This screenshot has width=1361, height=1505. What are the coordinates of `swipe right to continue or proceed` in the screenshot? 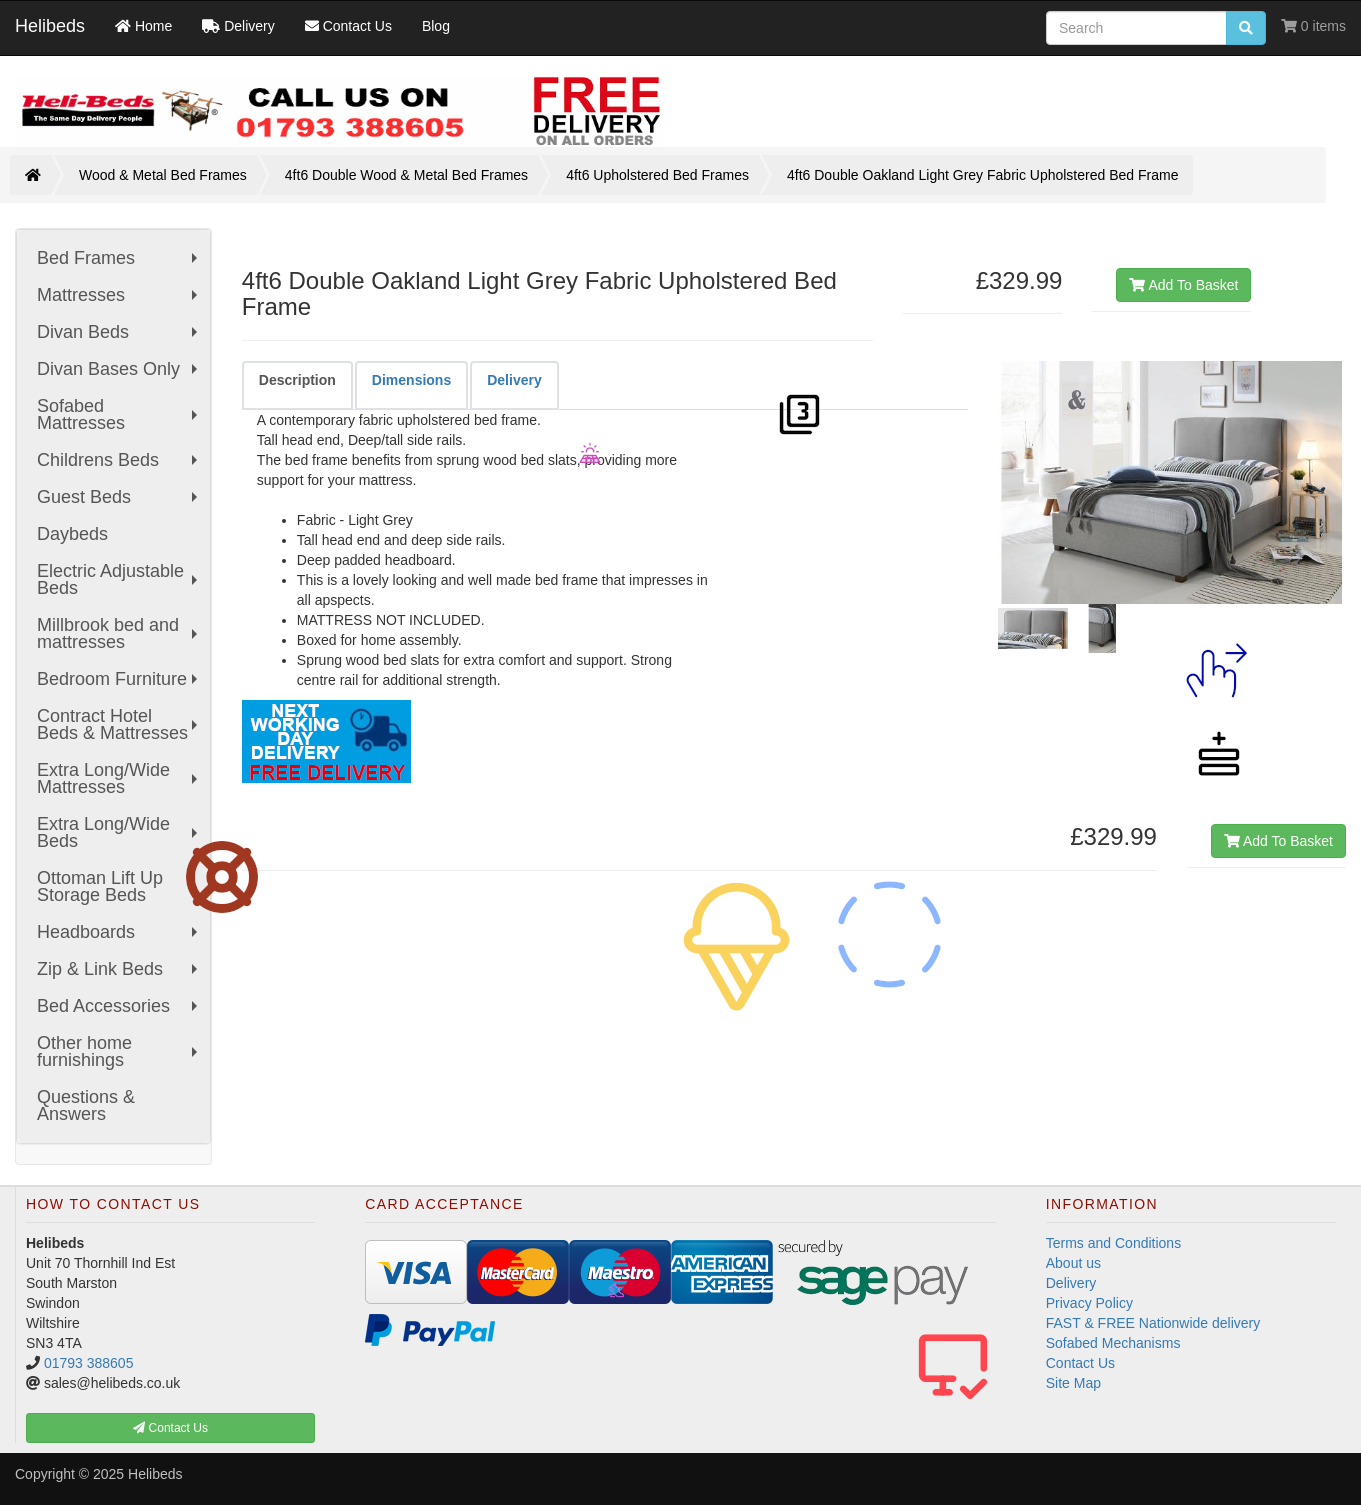 It's located at (1213, 672).